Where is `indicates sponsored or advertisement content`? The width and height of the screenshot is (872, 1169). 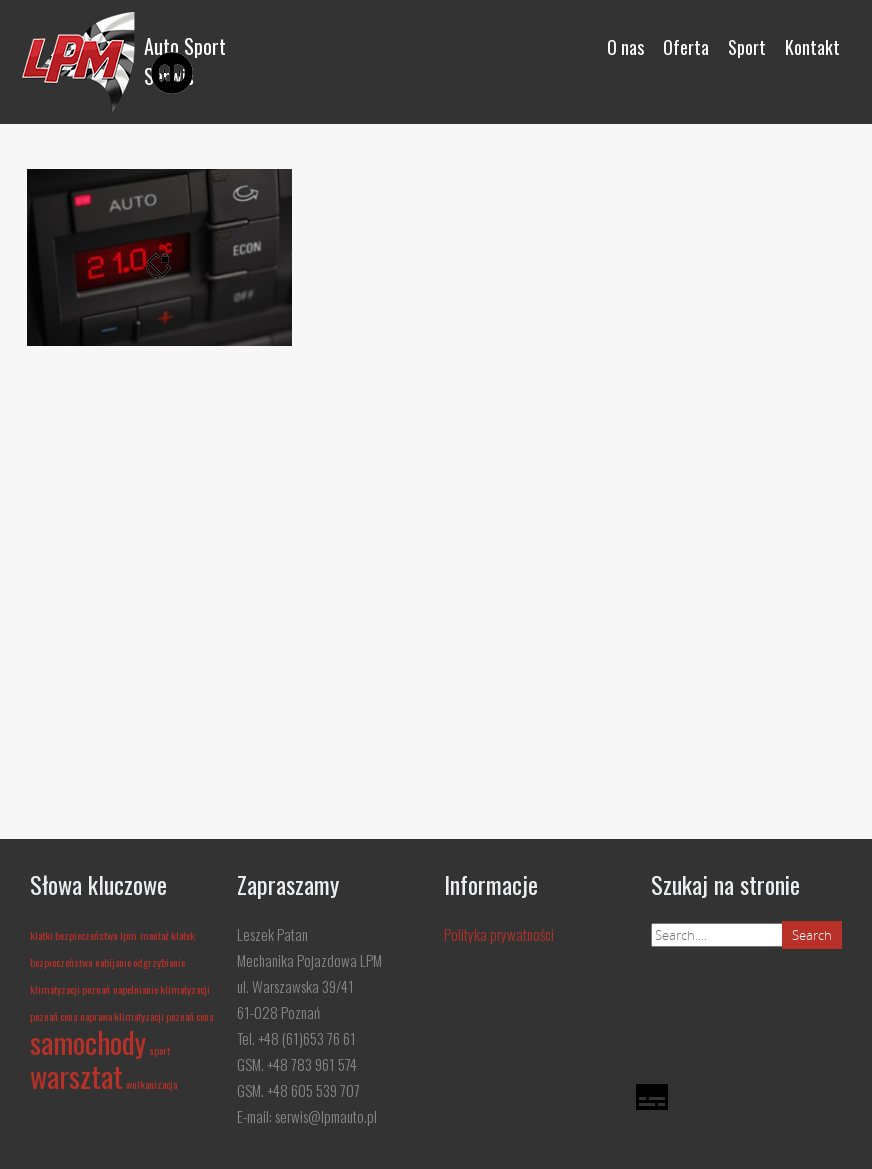
indicates sponsored or advertisement content is located at coordinates (172, 73).